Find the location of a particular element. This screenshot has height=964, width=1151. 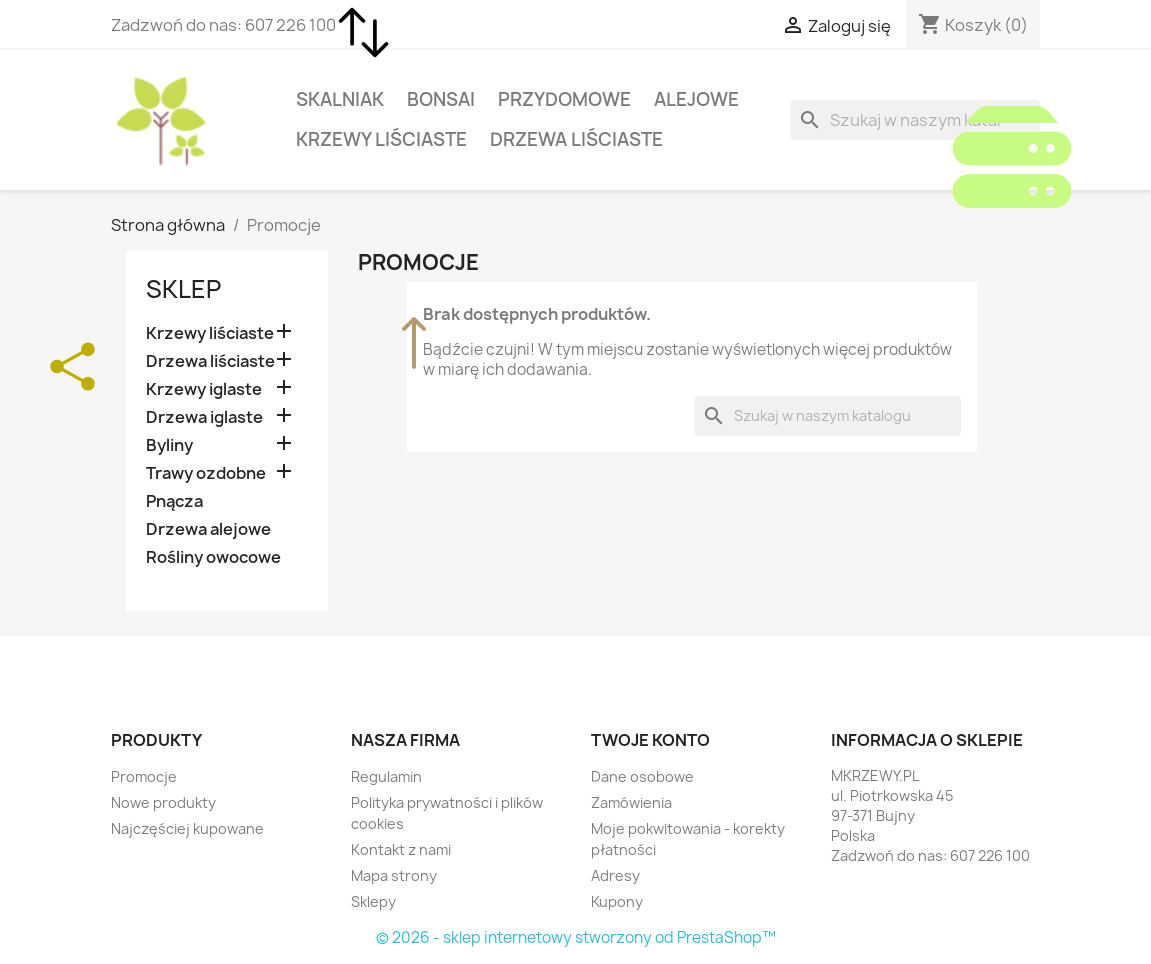

scroll to top of page is located at coordinates (414, 343).